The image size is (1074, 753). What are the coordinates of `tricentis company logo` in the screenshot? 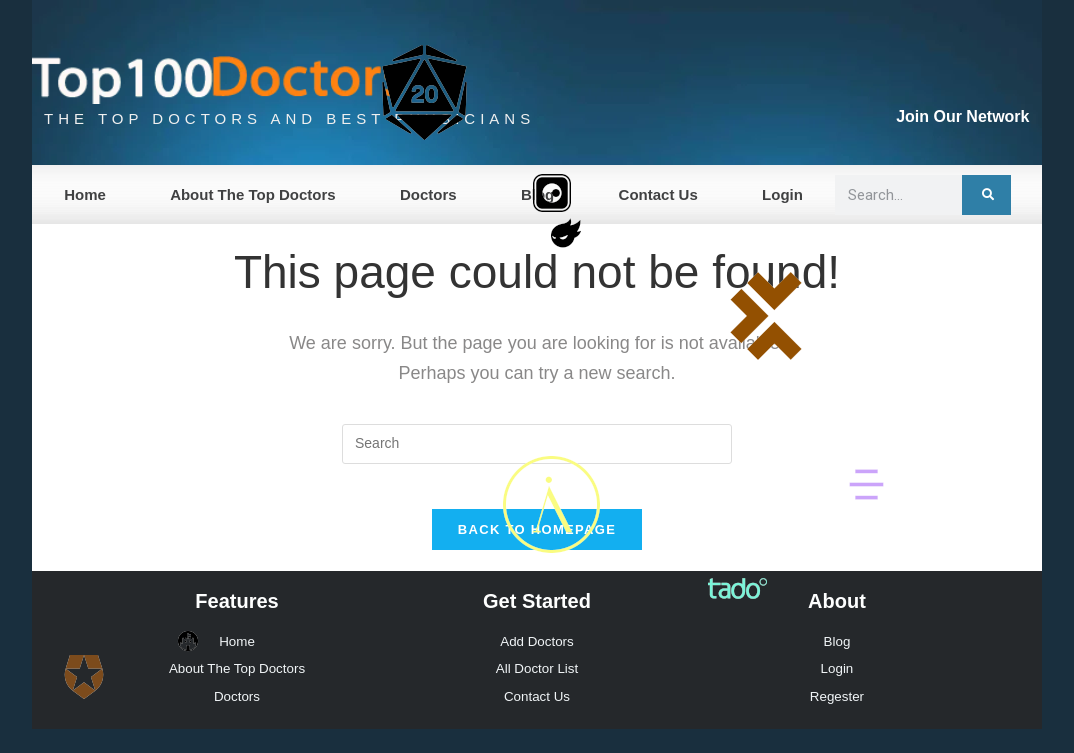 It's located at (766, 316).